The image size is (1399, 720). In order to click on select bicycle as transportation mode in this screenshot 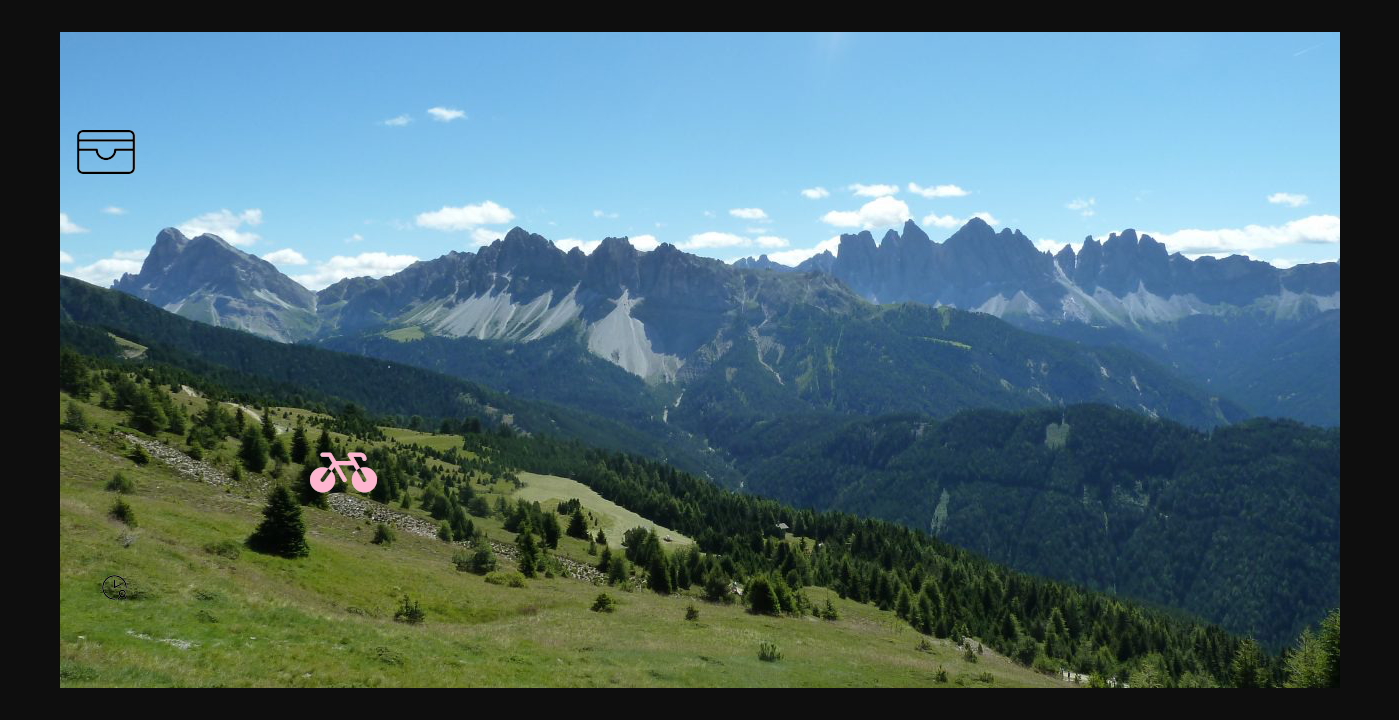, I will do `click(343, 471)`.